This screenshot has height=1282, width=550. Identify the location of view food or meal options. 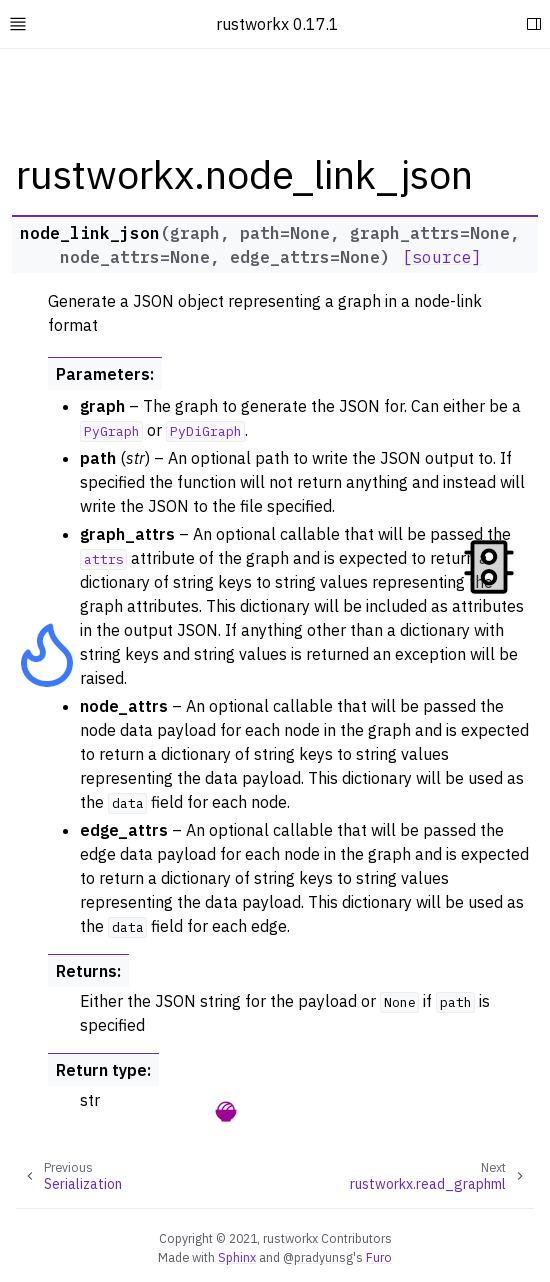
(226, 1112).